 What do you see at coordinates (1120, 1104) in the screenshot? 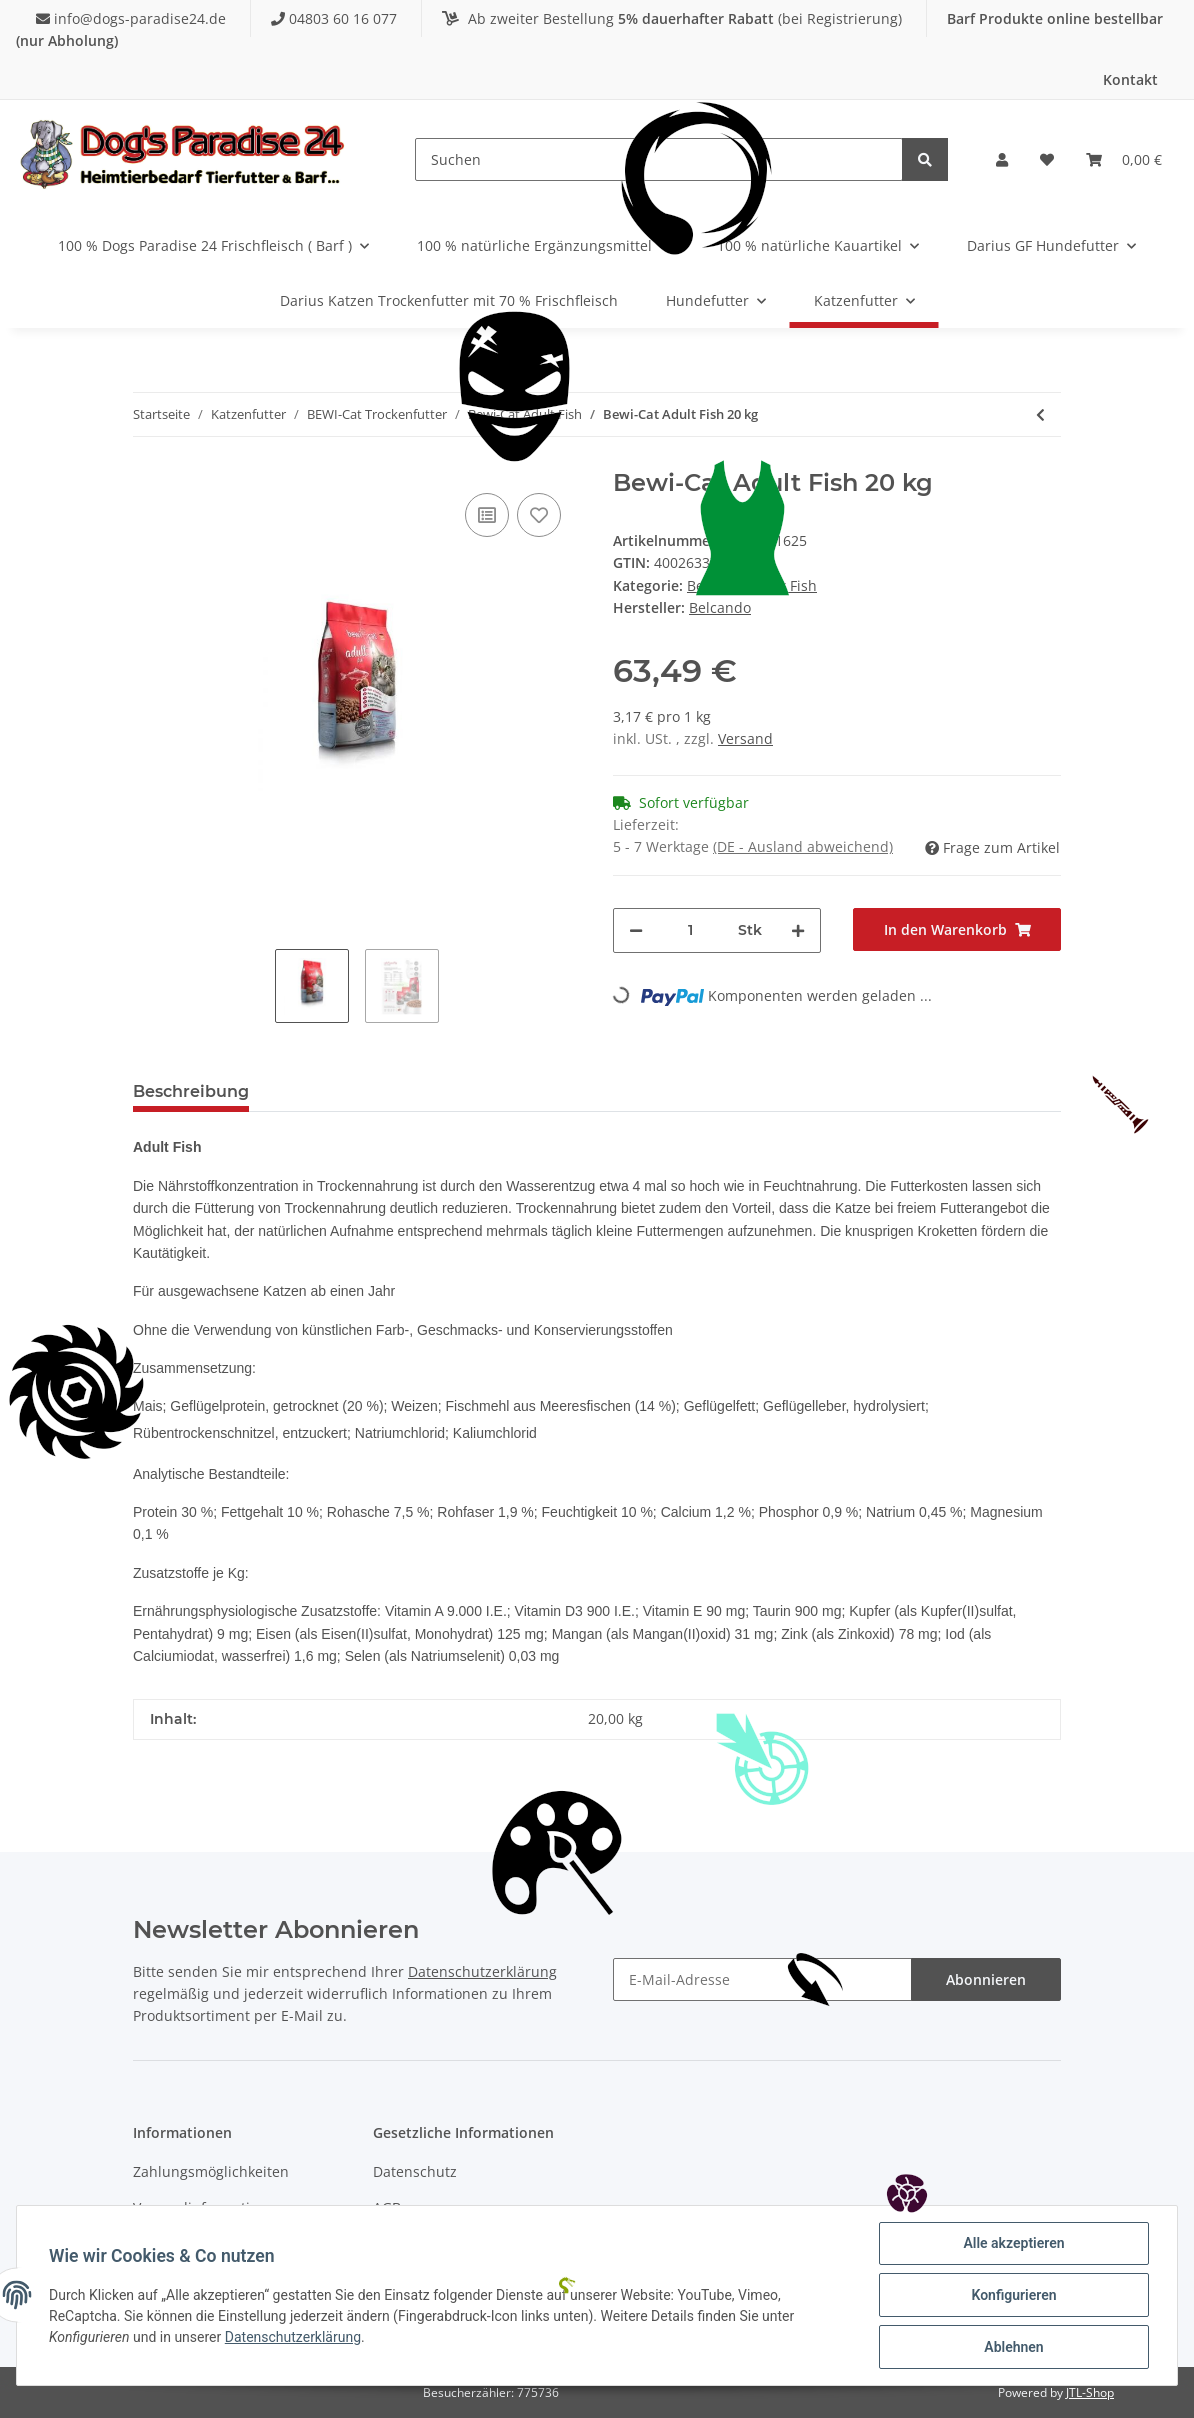
I see `select clarinet as your instrument` at bounding box center [1120, 1104].